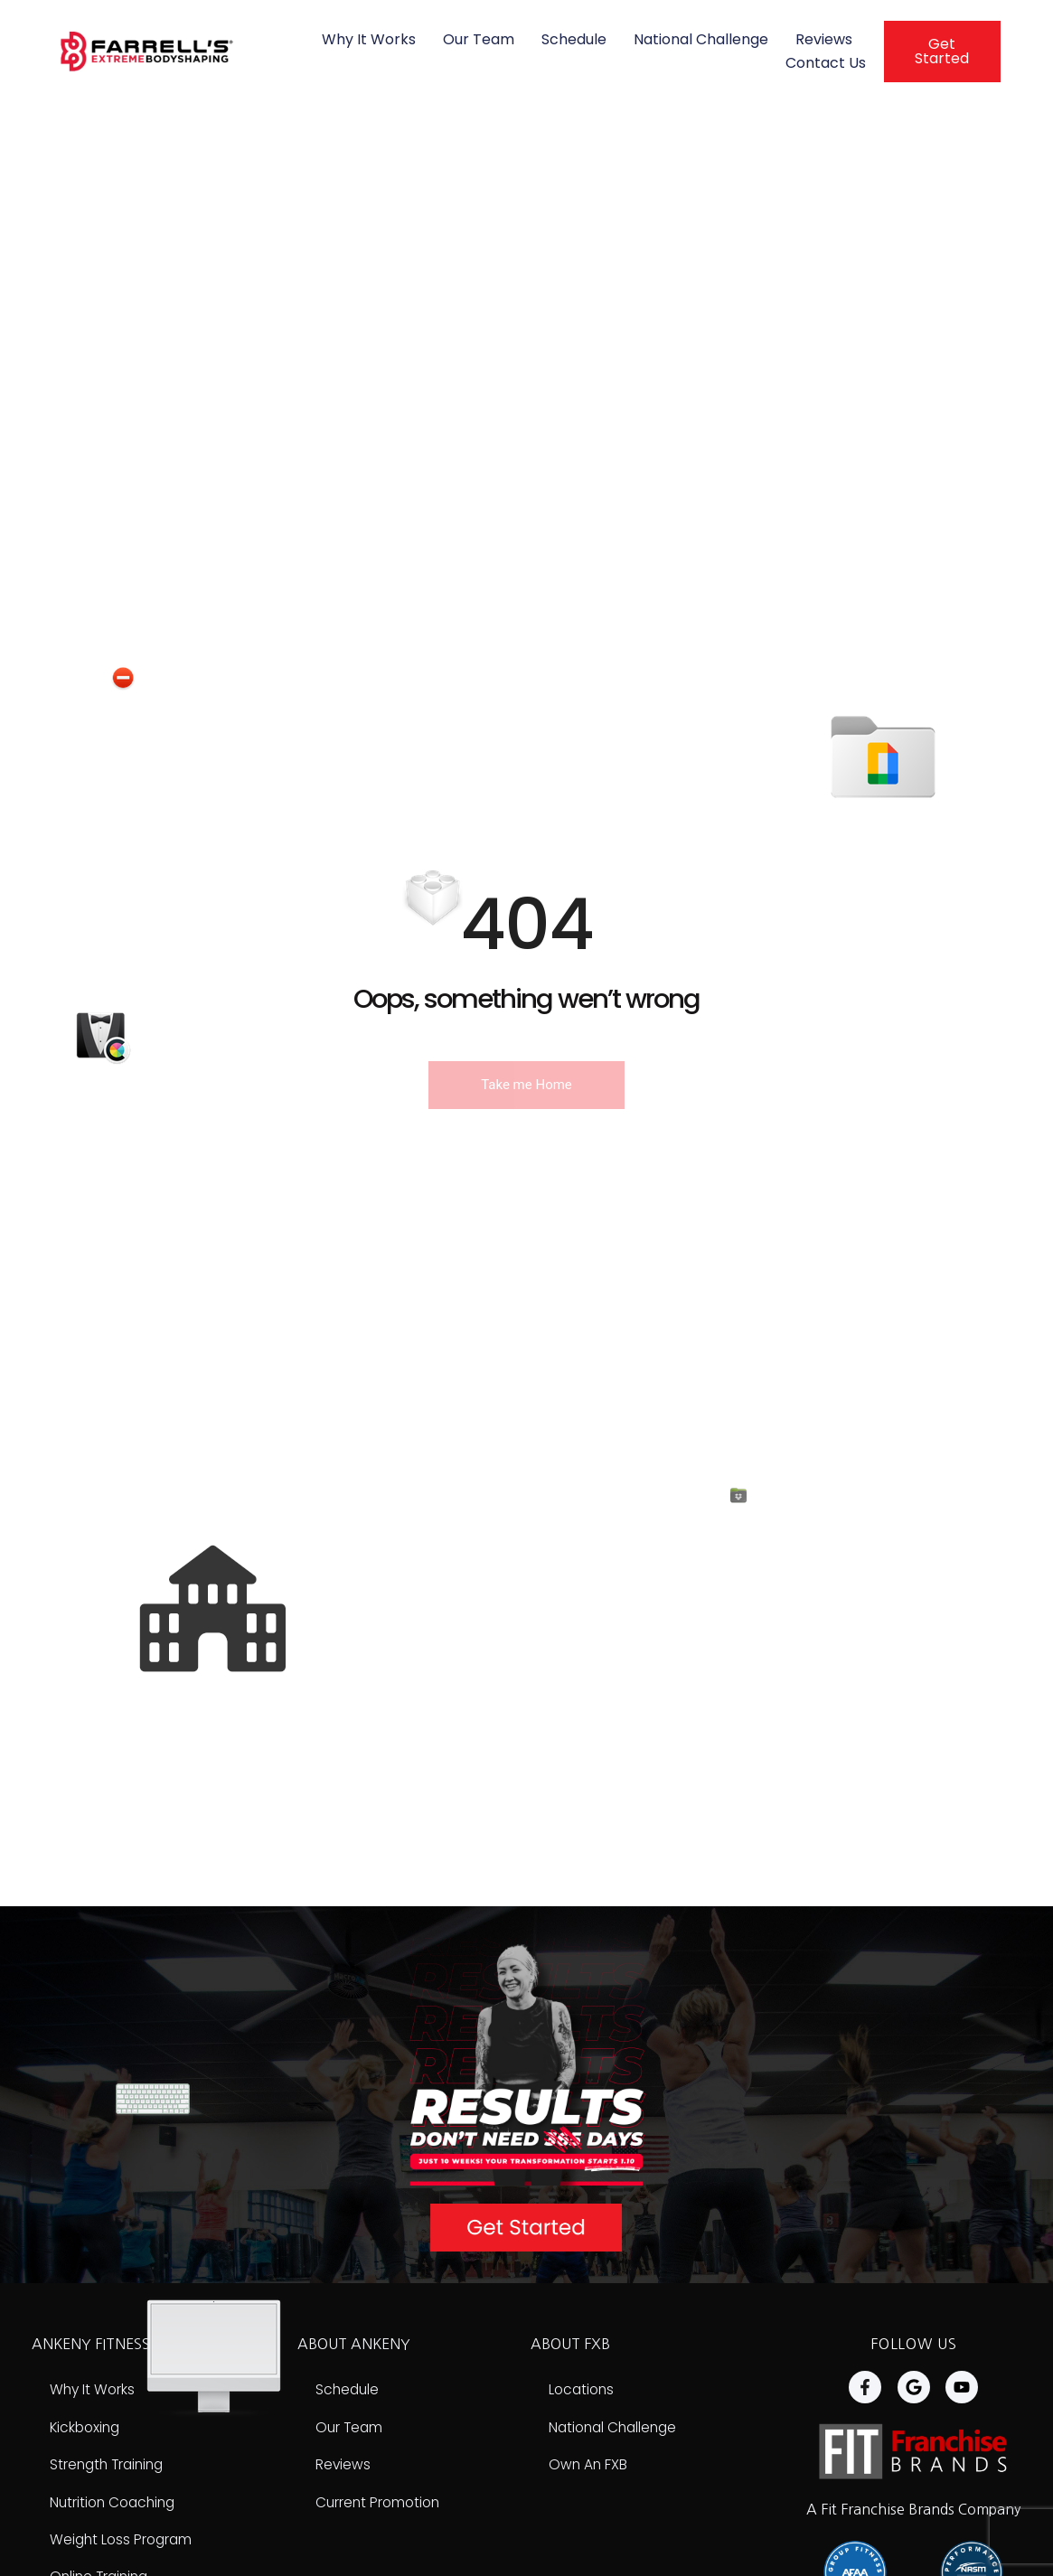 The height and width of the screenshot is (2576, 1053). Describe the element at coordinates (82, 646) in the screenshot. I see `indicates a private or restricted folder` at that location.